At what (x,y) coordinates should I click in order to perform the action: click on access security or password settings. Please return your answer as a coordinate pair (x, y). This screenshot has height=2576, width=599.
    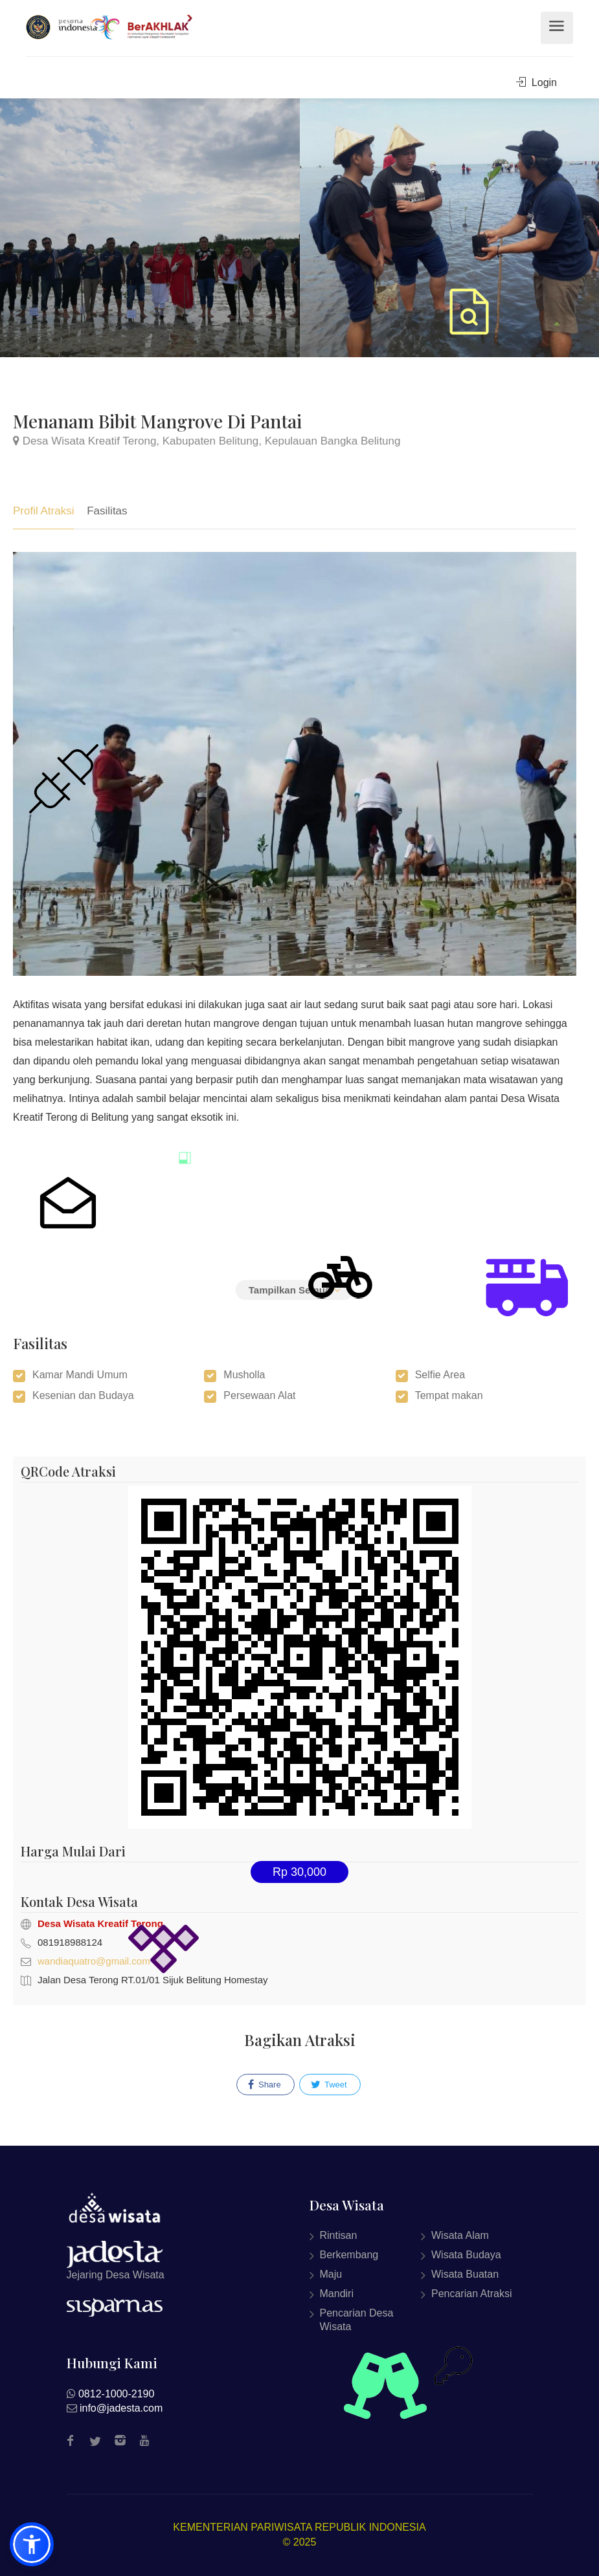
    Looking at the image, I should click on (453, 2366).